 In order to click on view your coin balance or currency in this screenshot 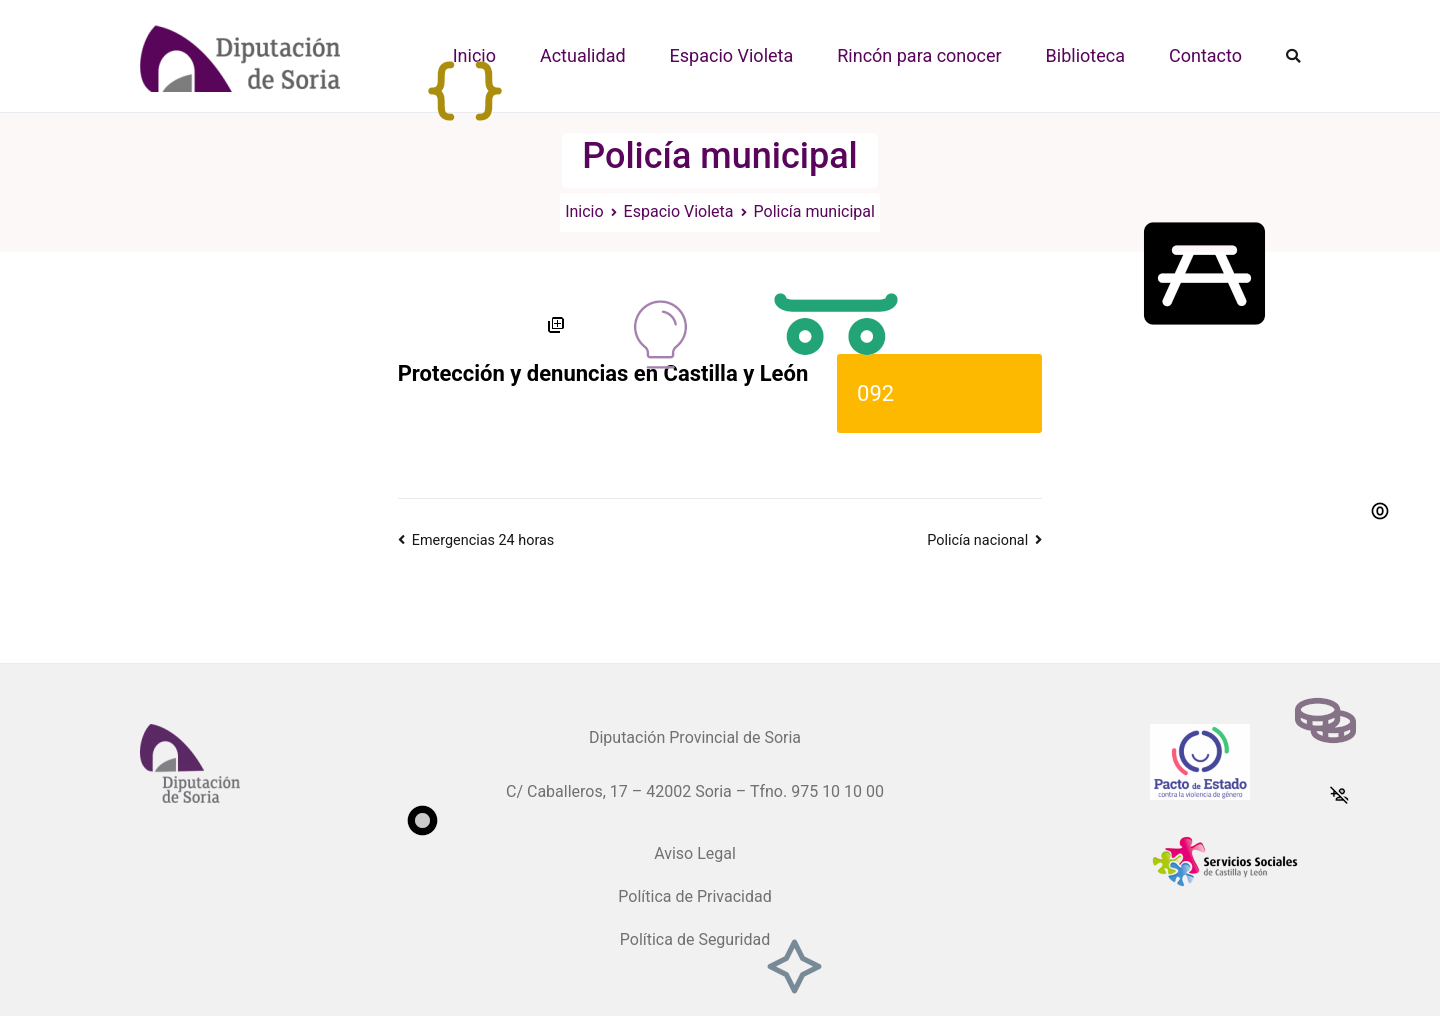, I will do `click(1325, 720)`.